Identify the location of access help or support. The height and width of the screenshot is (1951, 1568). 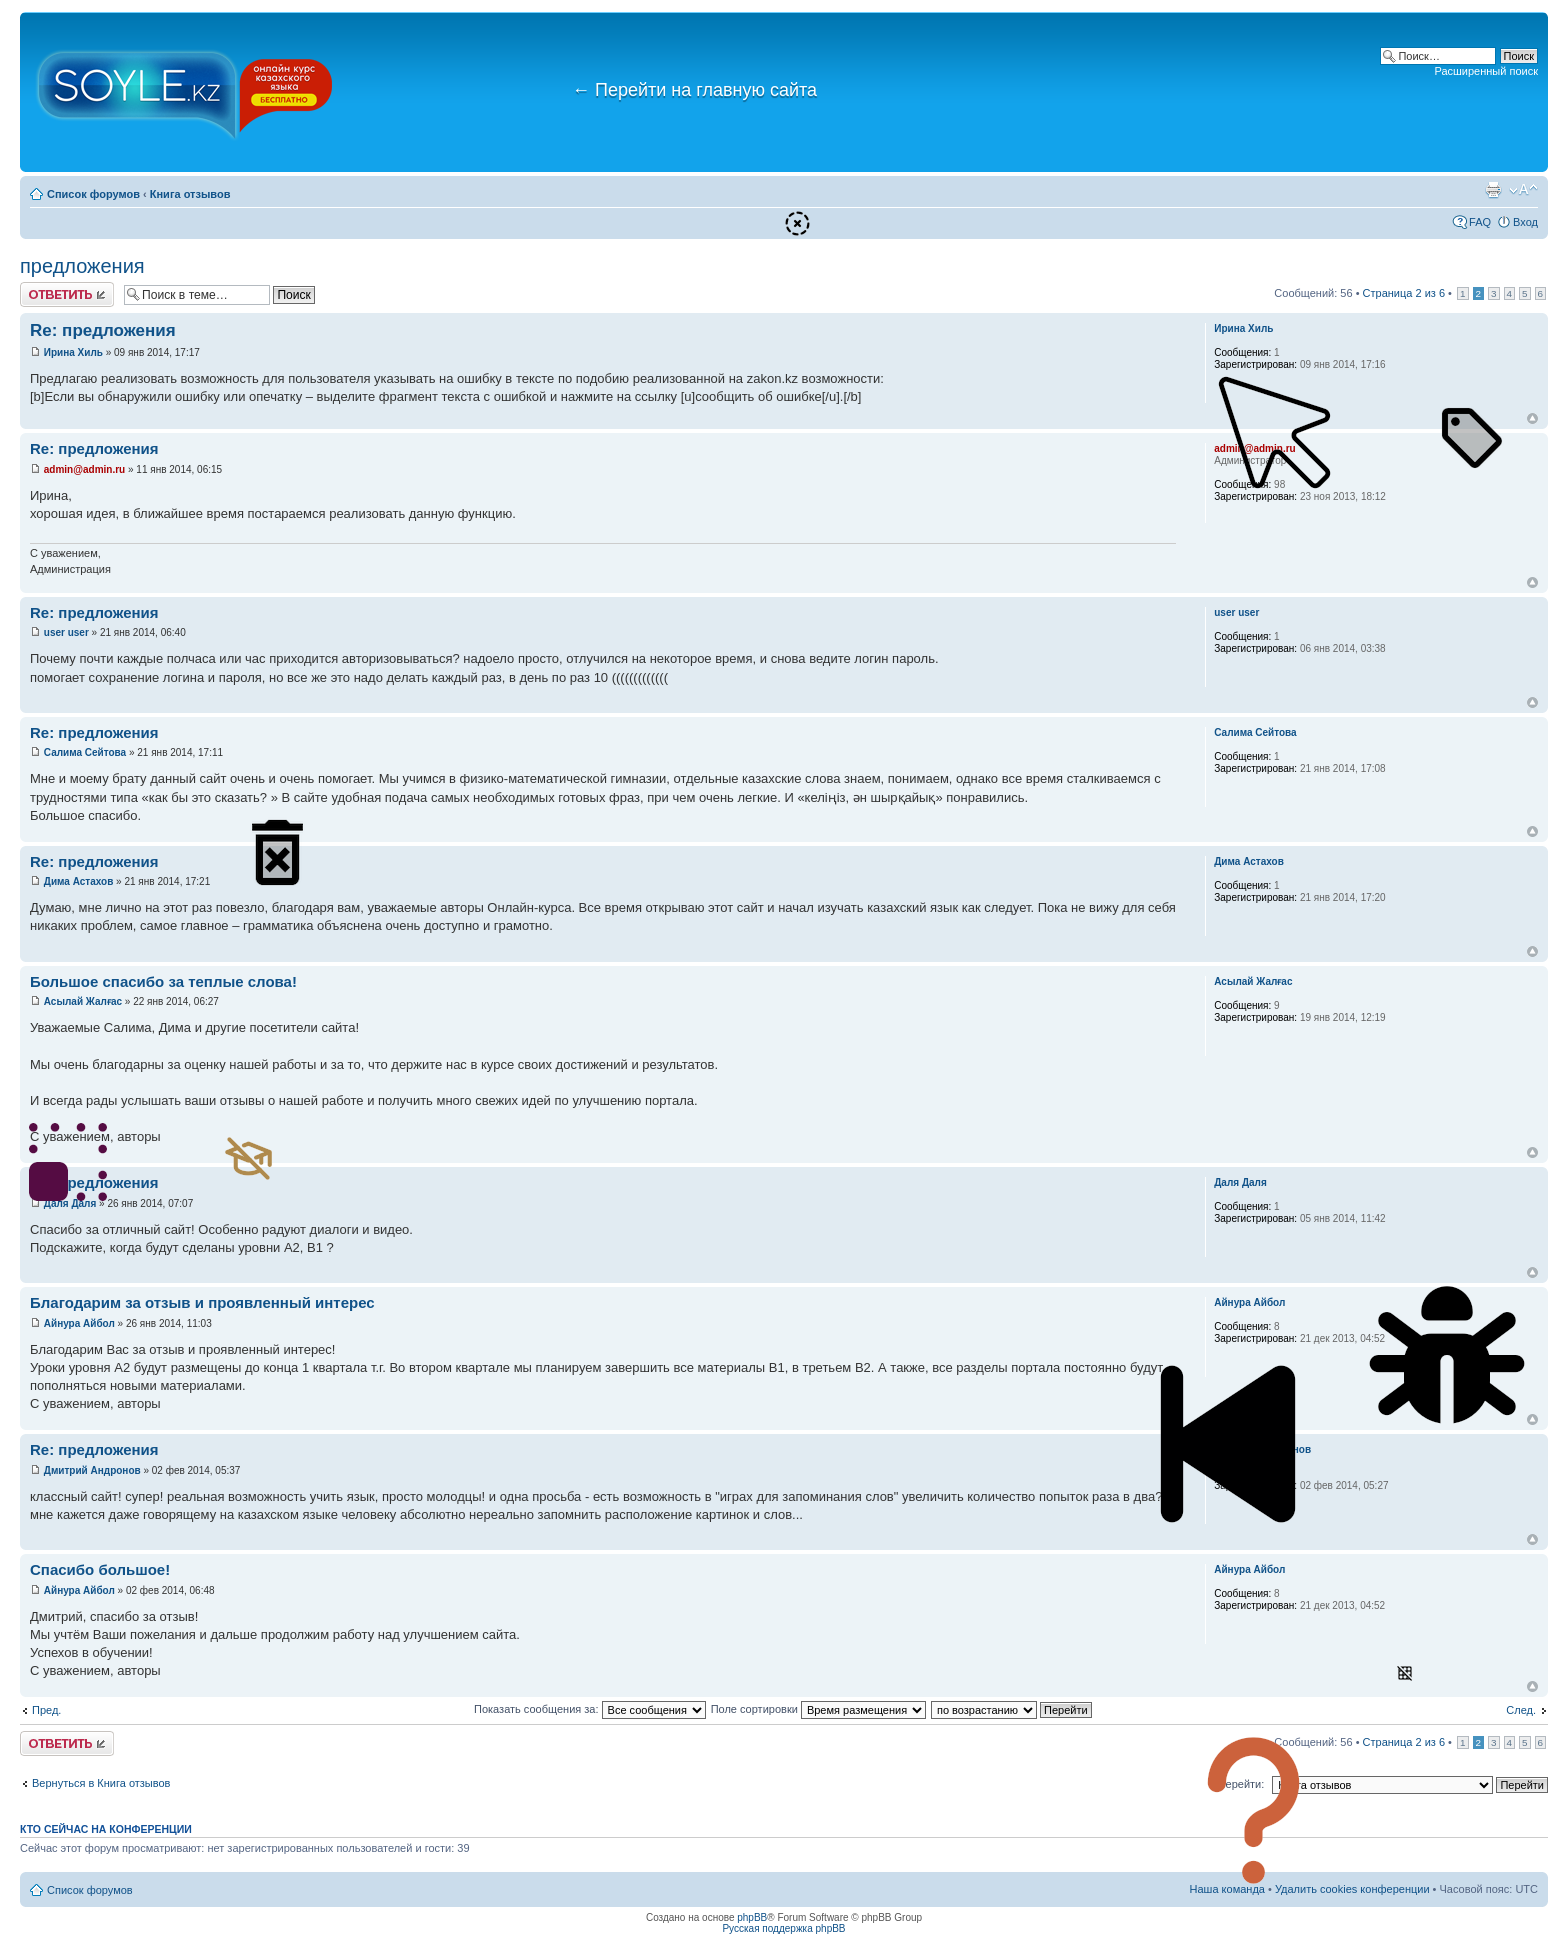
(1253, 1810).